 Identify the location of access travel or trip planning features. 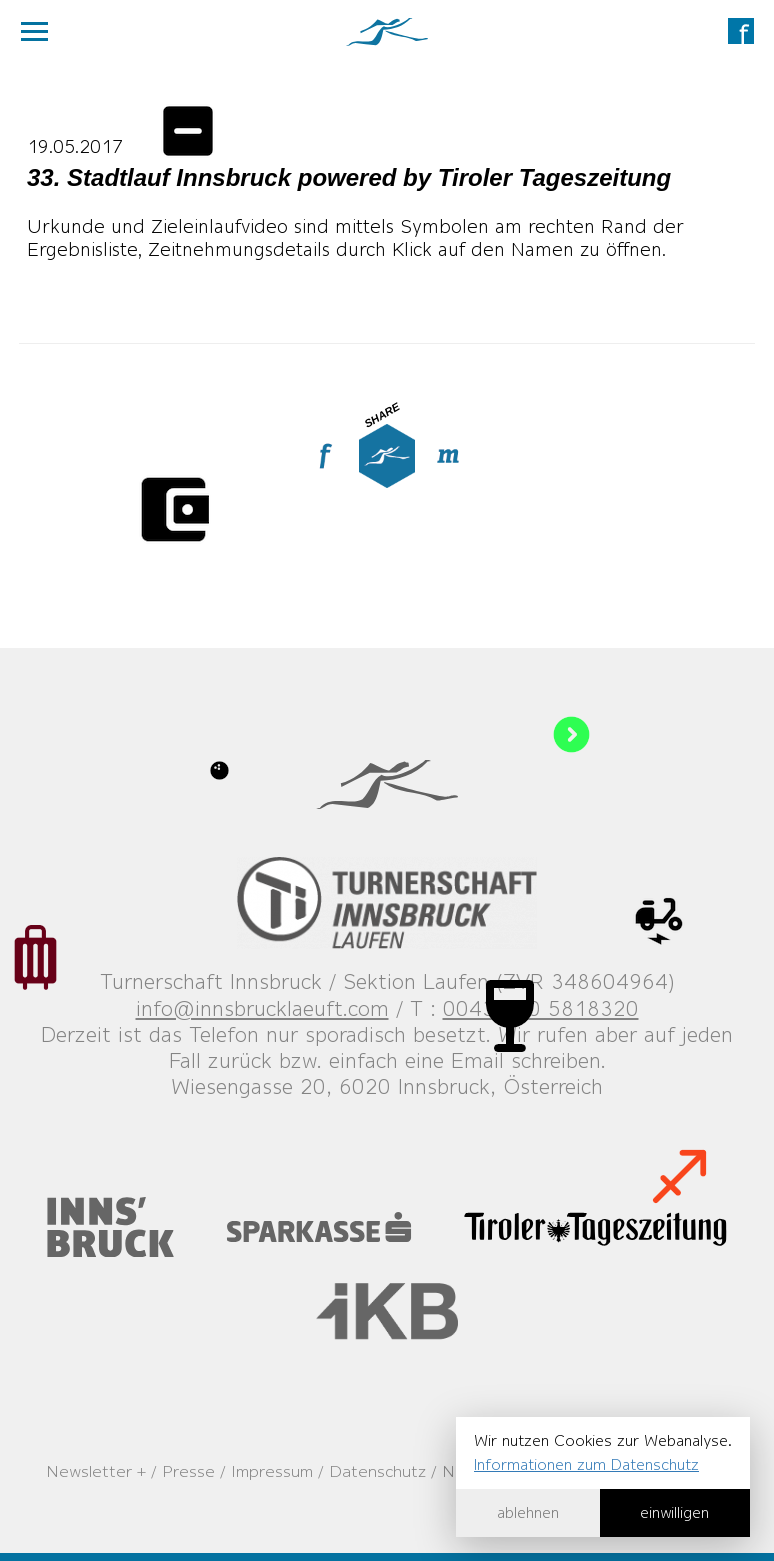
(35, 958).